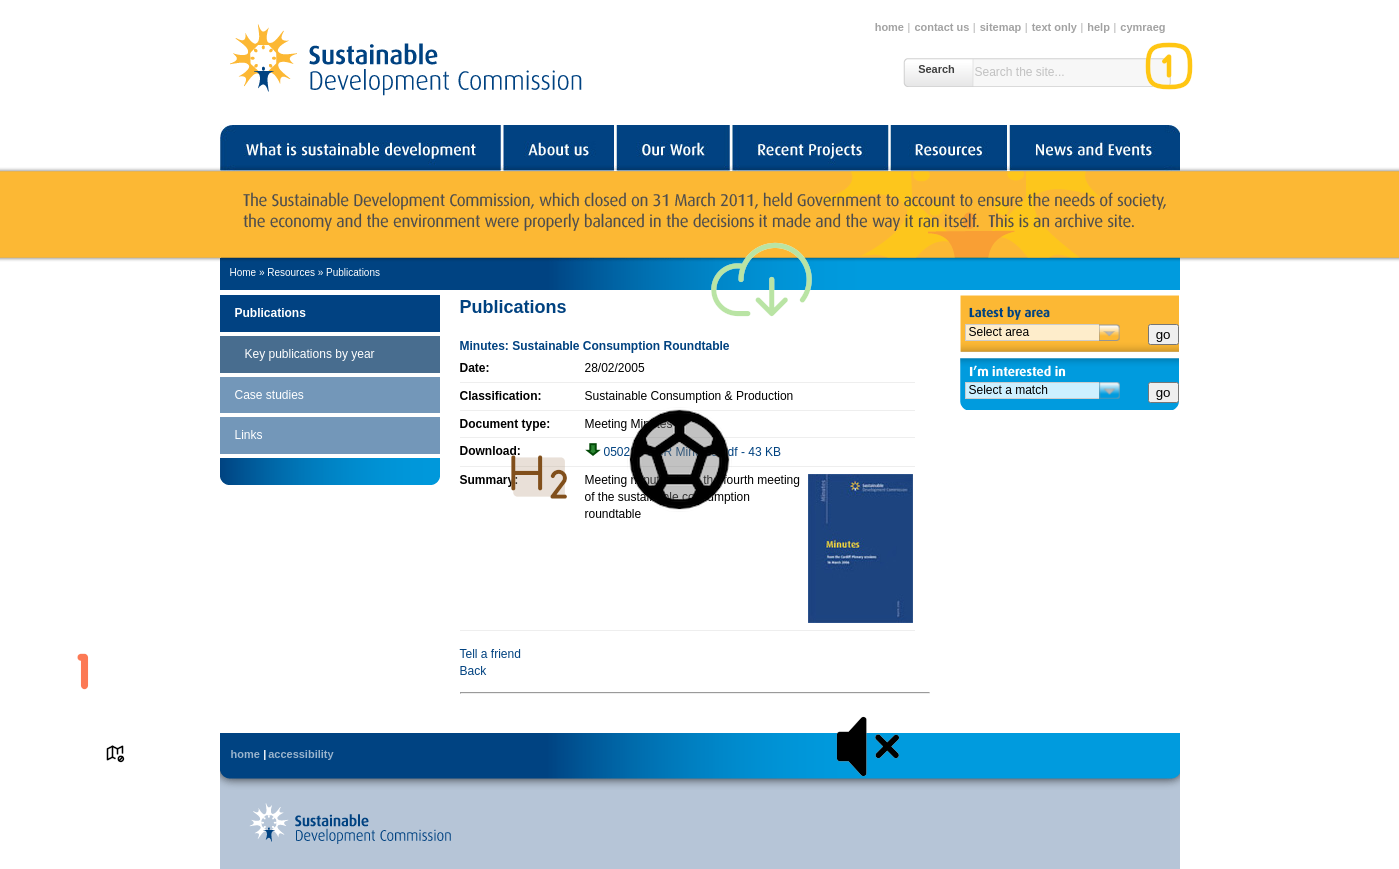 The height and width of the screenshot is (869, 1399). What do you see at coordinates (866, 746) in the screenshot?
I see `mute audio or sound output` at bounding box center [866, 746].